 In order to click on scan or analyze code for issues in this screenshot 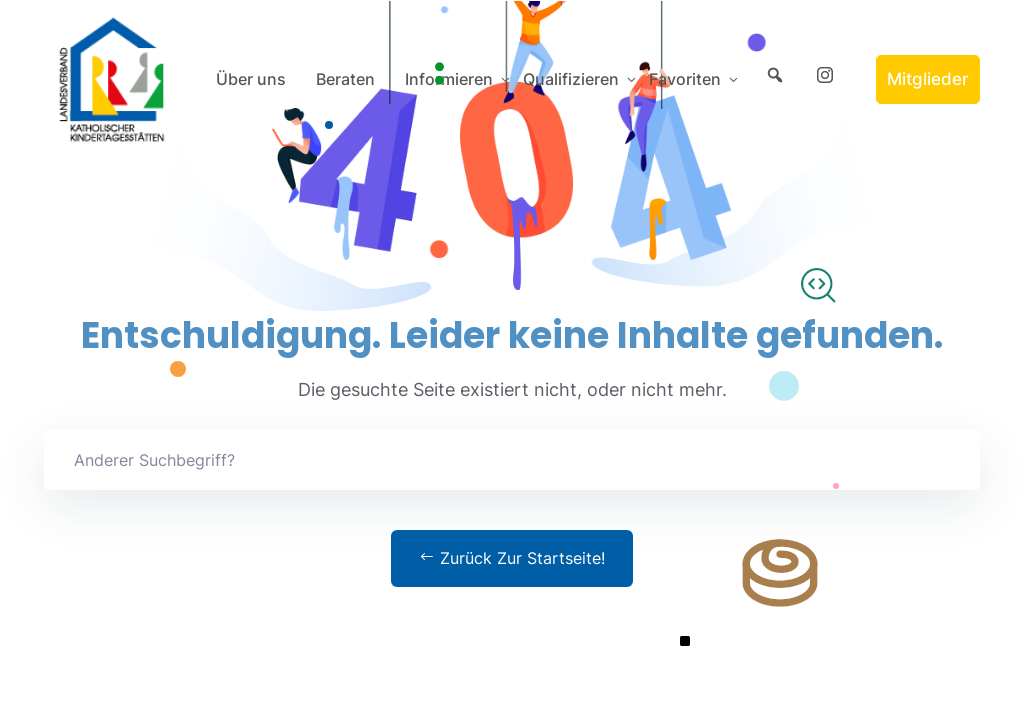, I will do `click(819, 286)`.